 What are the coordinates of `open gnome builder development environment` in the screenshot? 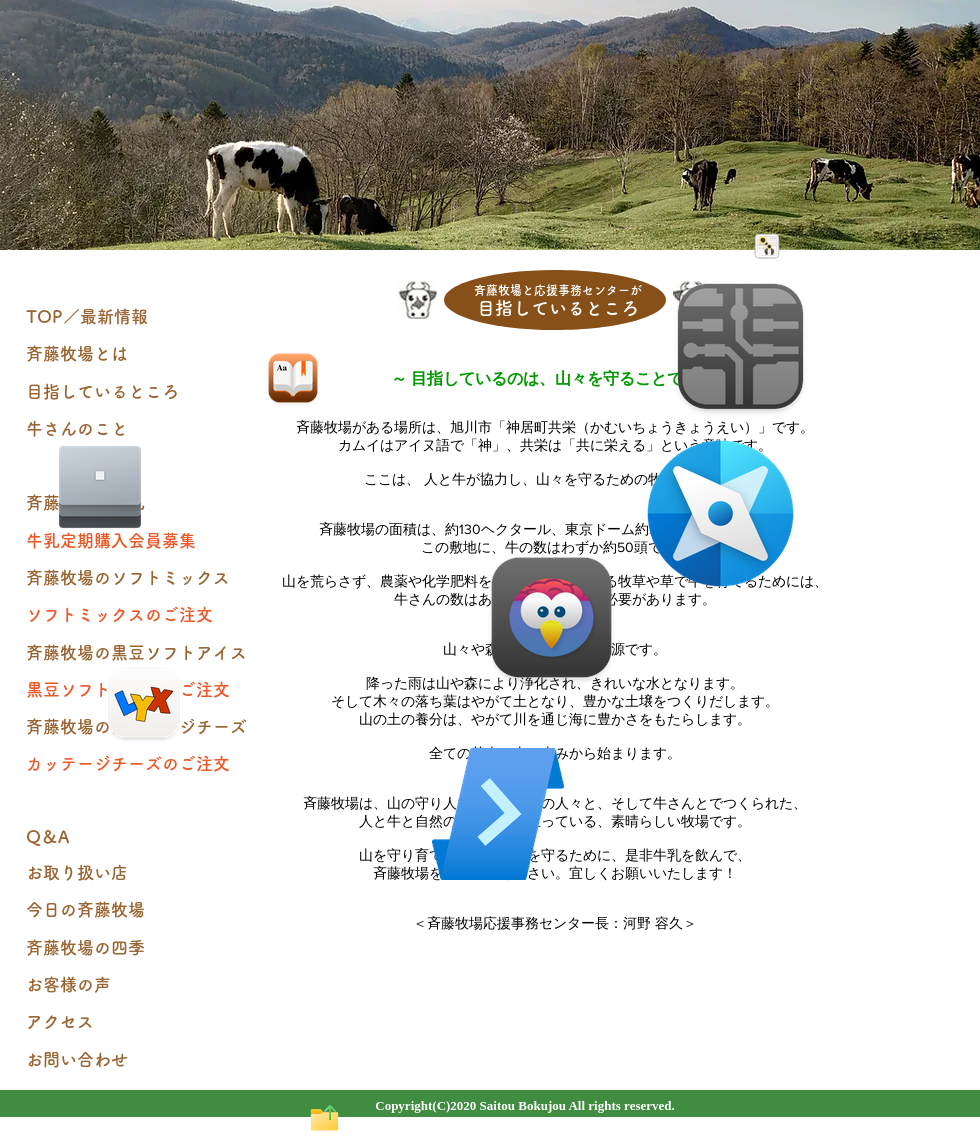 It's located at (767, 246).